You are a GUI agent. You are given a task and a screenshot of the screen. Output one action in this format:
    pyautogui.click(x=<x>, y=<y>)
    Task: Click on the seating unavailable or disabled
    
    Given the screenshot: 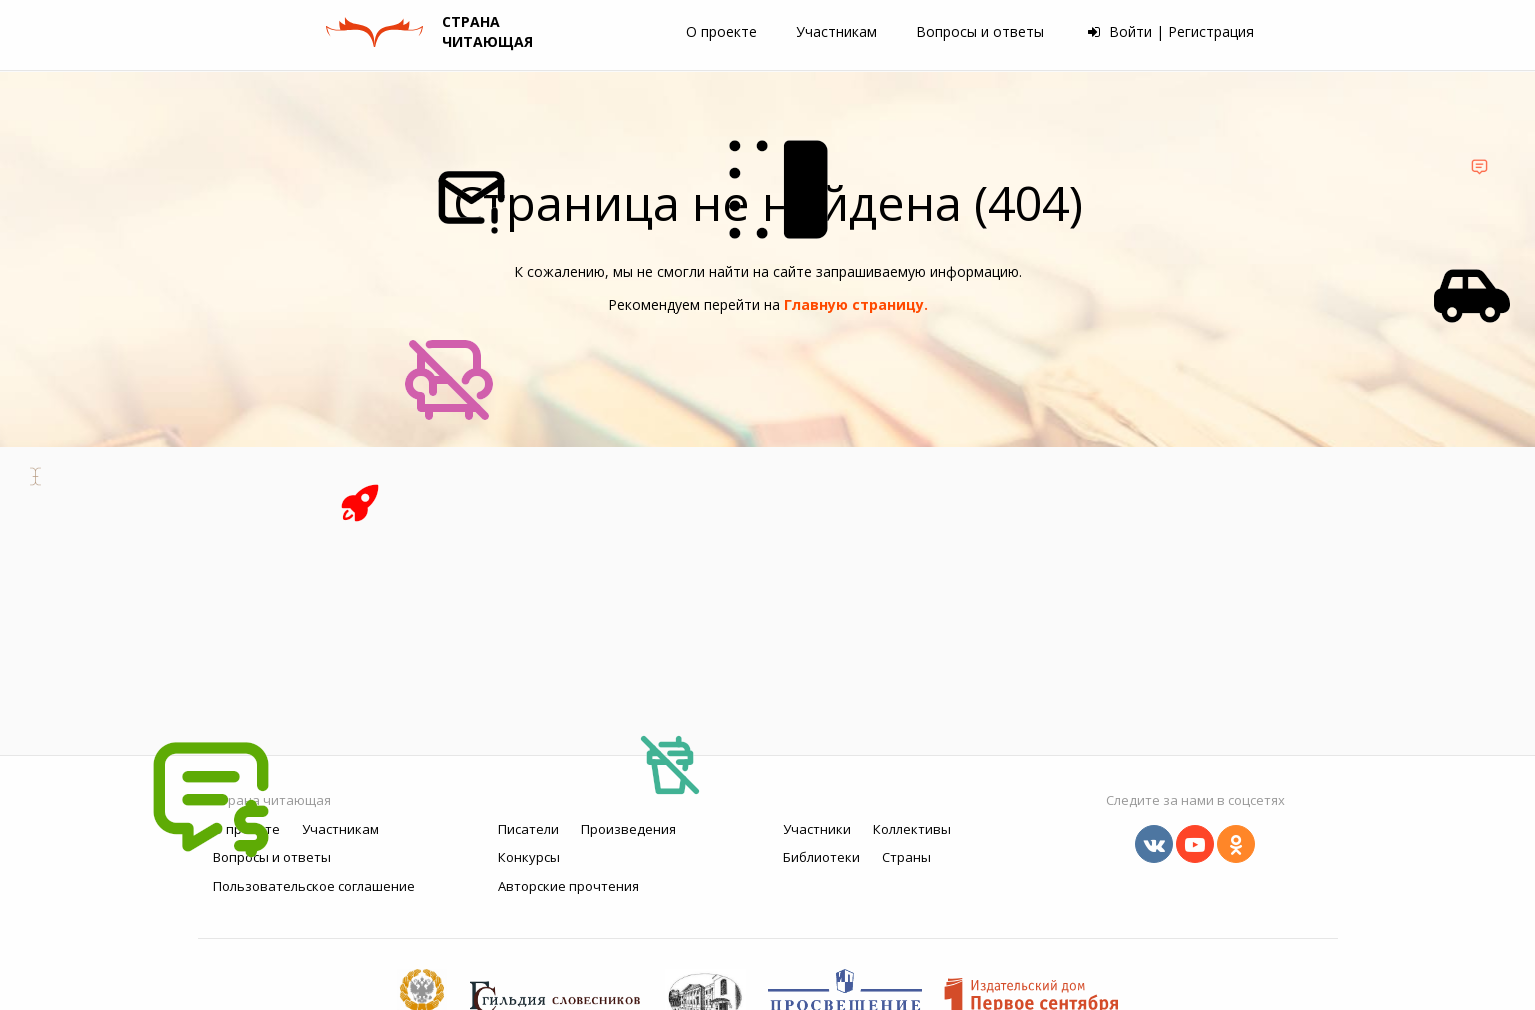 What is the action you would take?
    pyautogui.click(x=449, y=380)
    